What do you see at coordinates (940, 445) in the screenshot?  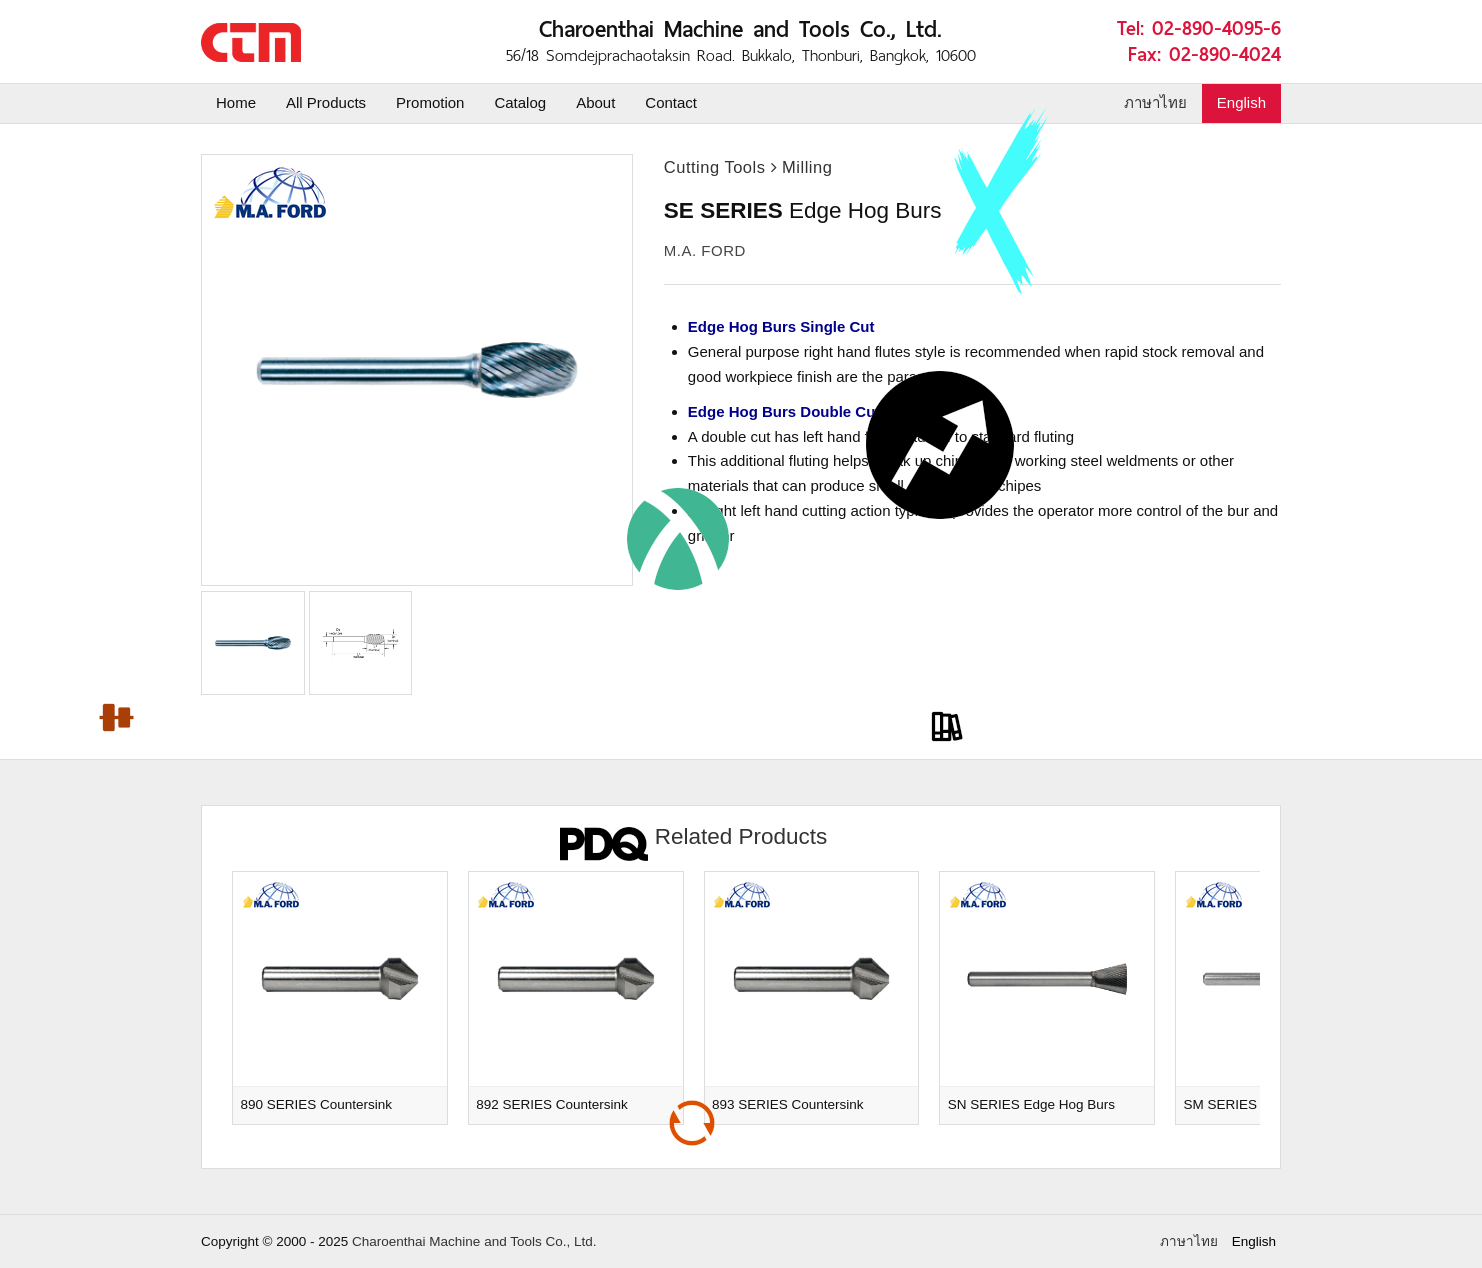 I see `open the BuzzFeed app` at bounding box center [940, 445].